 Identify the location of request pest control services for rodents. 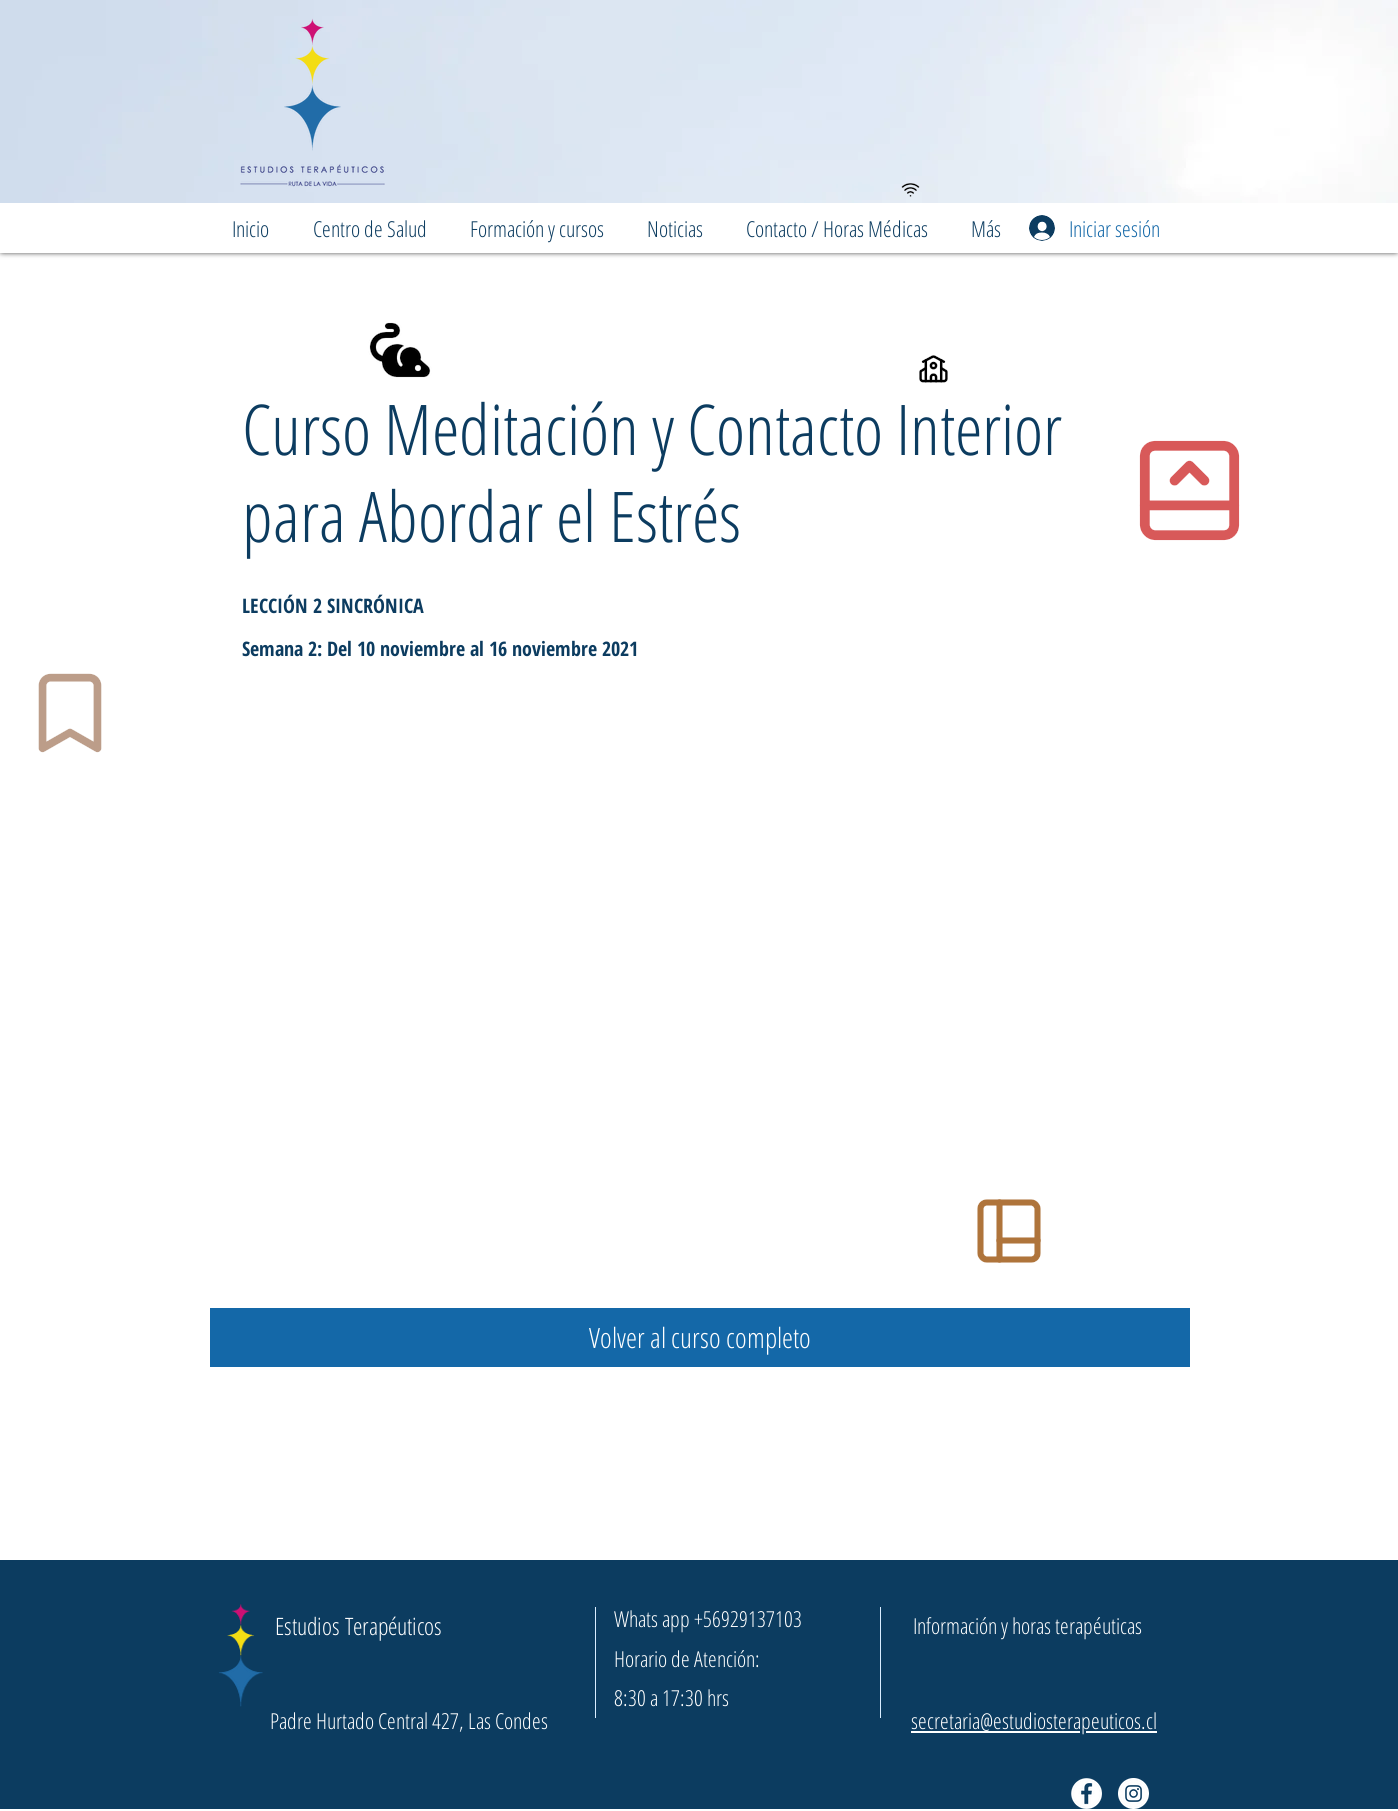
(400, 350).